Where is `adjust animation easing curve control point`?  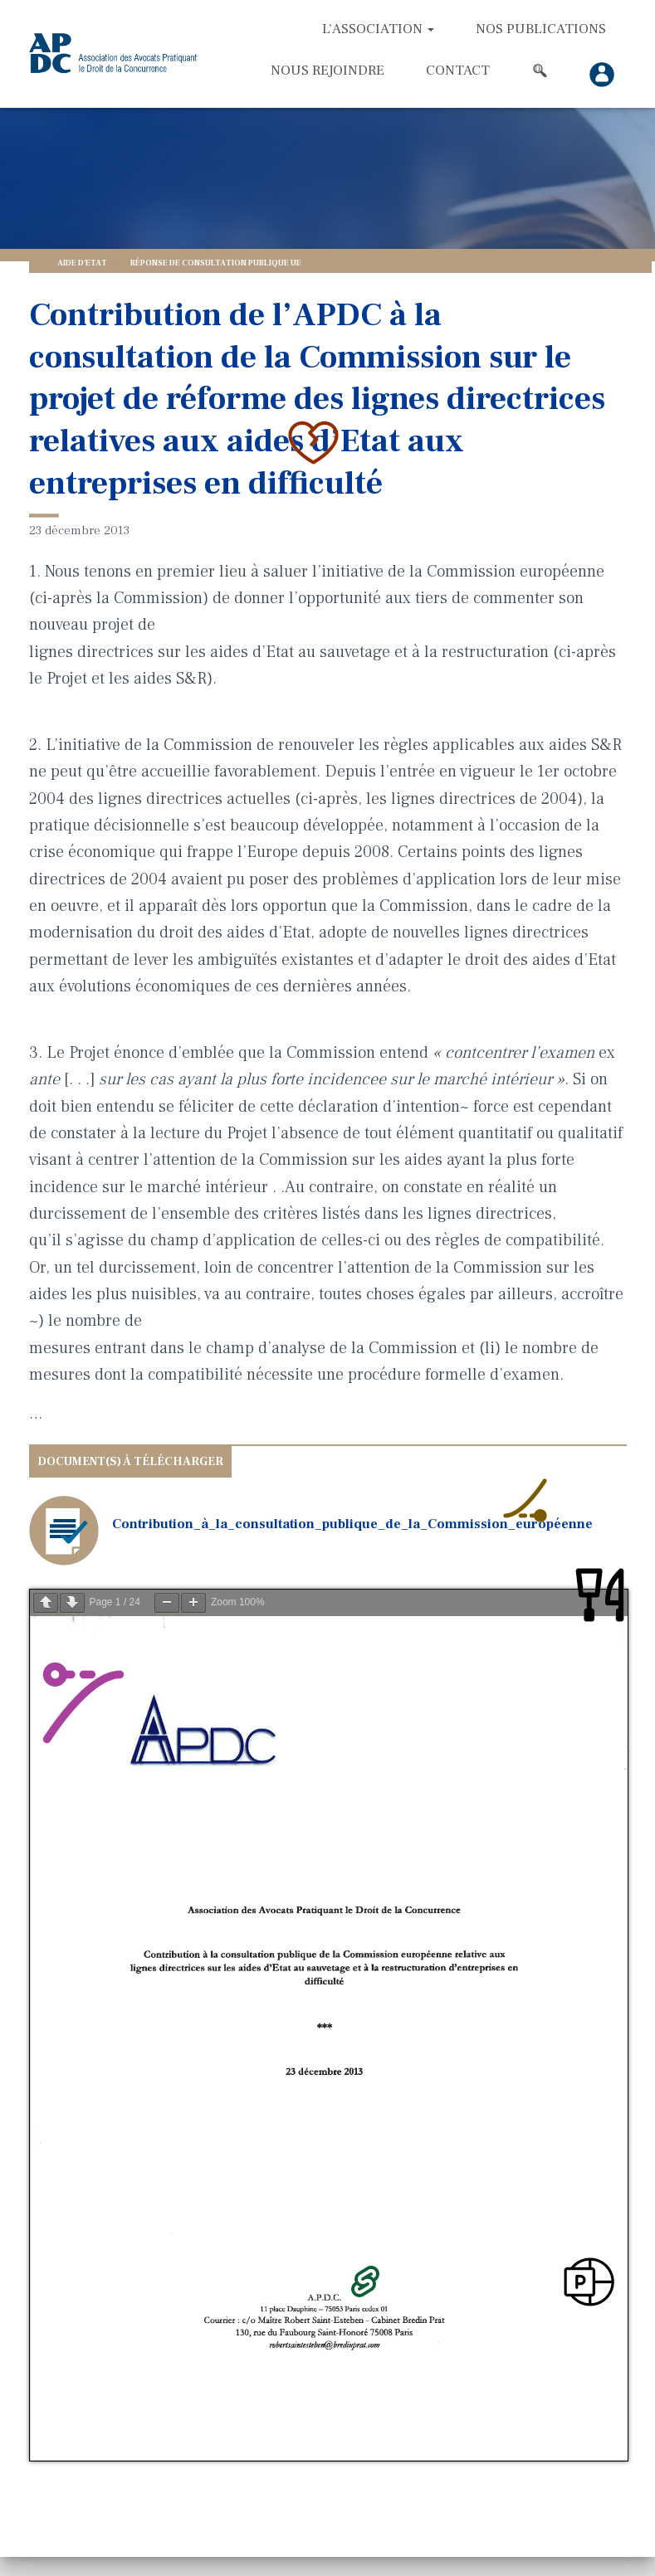
adjust animation easing curve control point is located at coordinates (83, 1702).